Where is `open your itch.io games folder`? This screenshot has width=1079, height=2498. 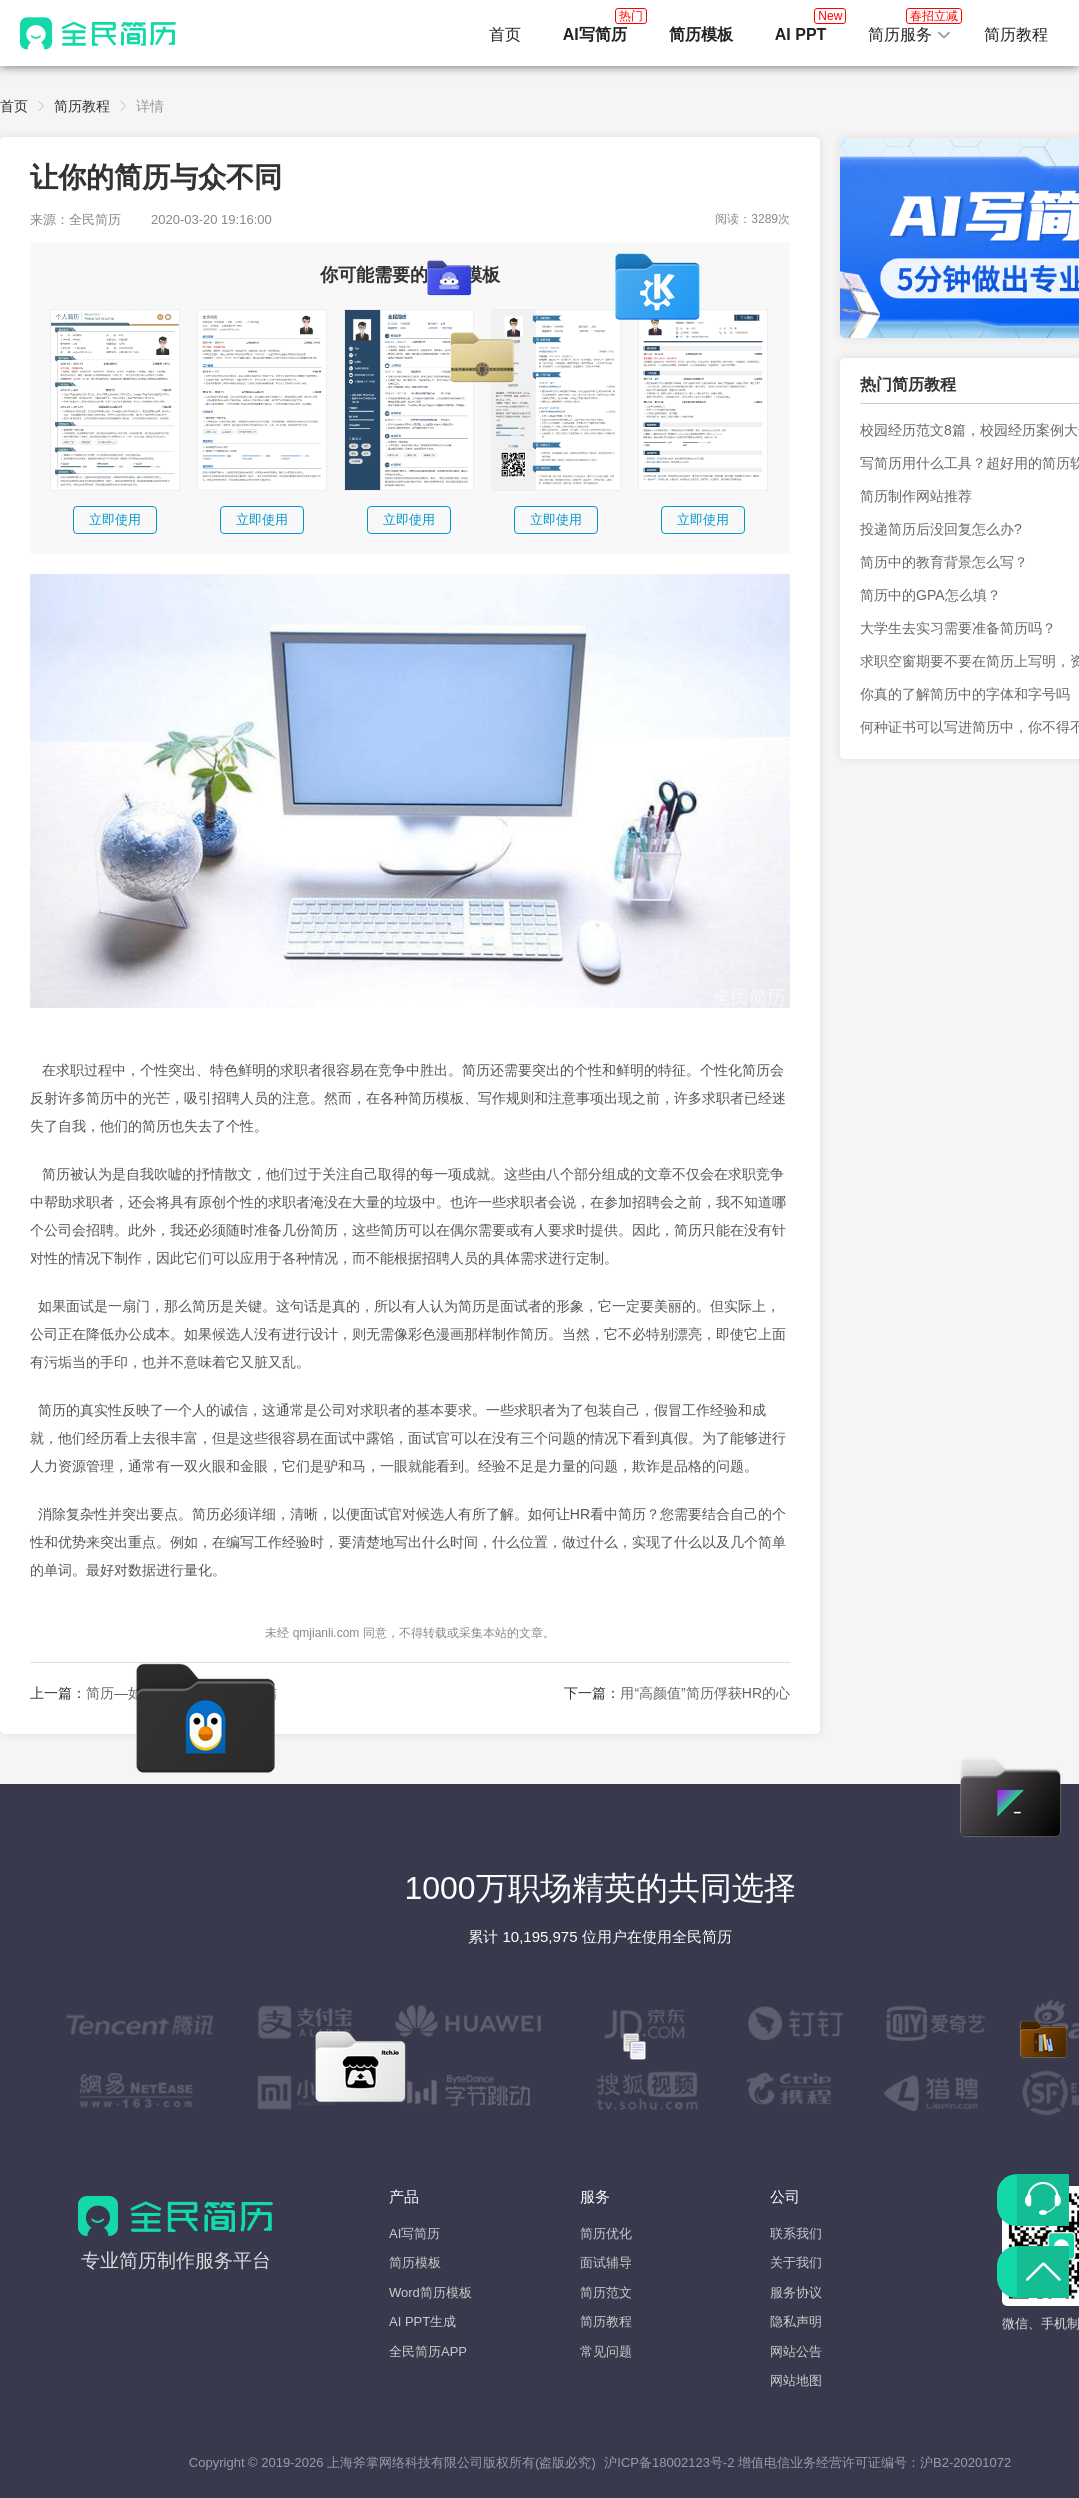 open your itch.io games folder is located at coordinates (360, 2069).